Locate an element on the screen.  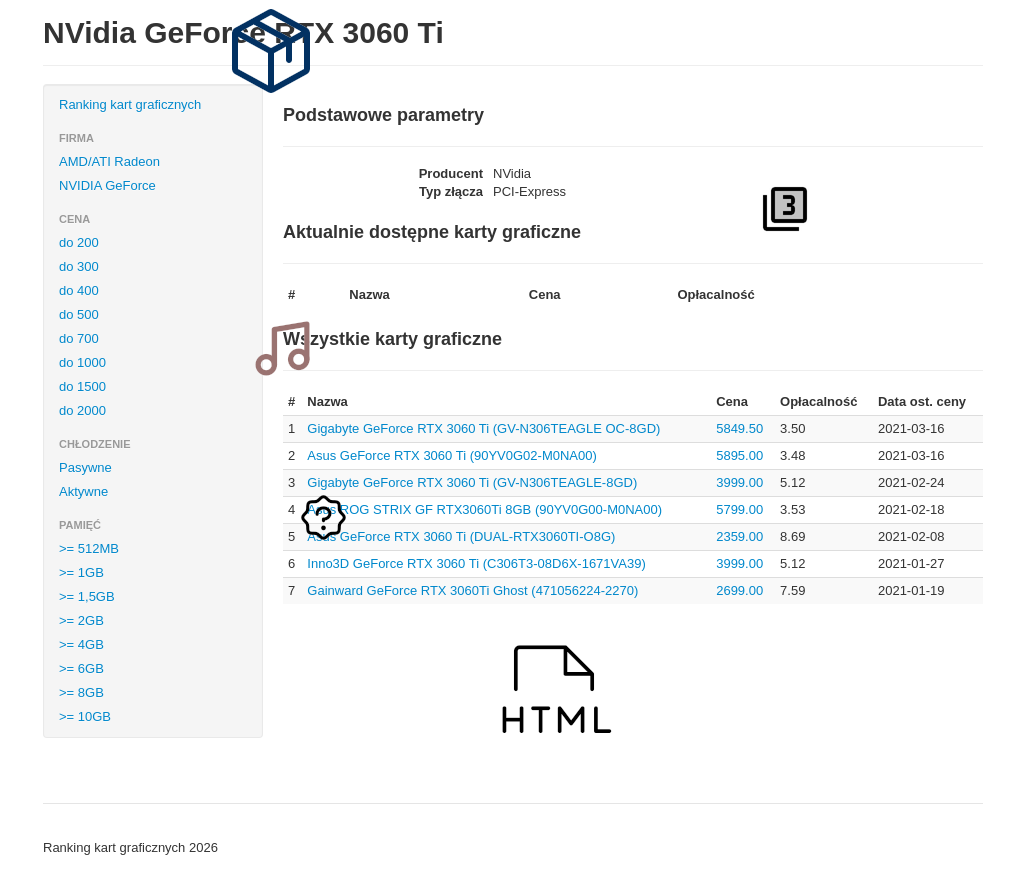
open music player or library is located at coordinates (282, 348).